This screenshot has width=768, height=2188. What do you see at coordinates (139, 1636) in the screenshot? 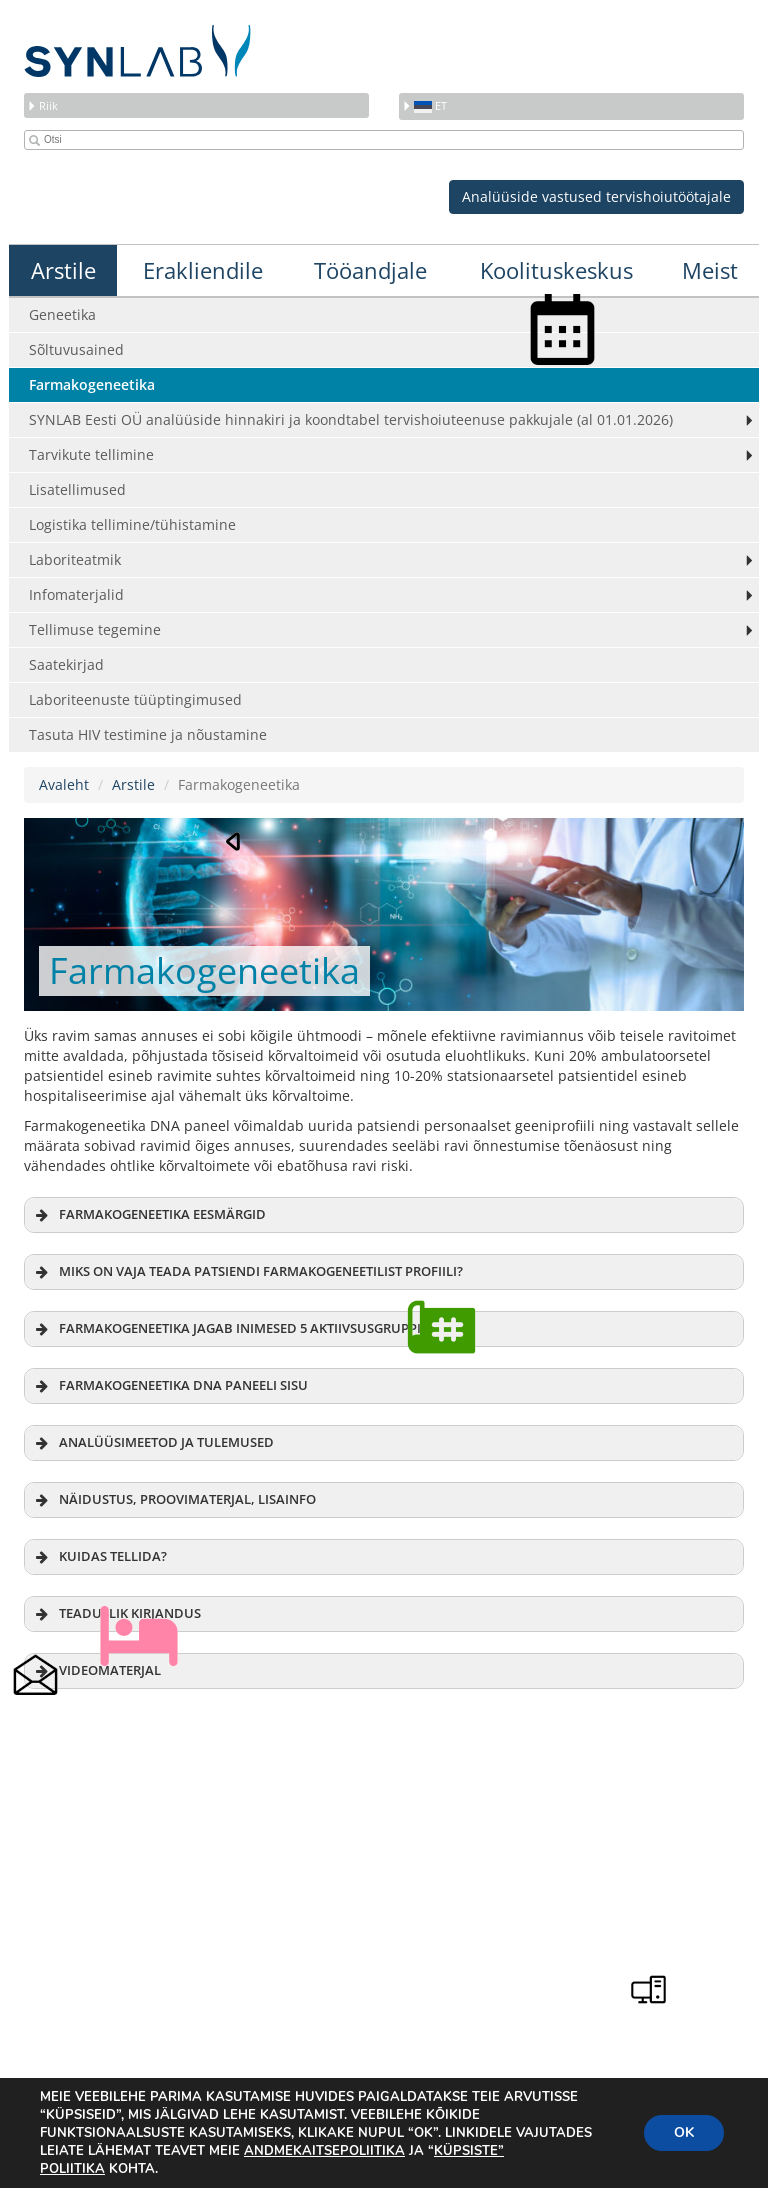
I see `find nearby hotels or accommodations` at bounding box center [139, 1636].